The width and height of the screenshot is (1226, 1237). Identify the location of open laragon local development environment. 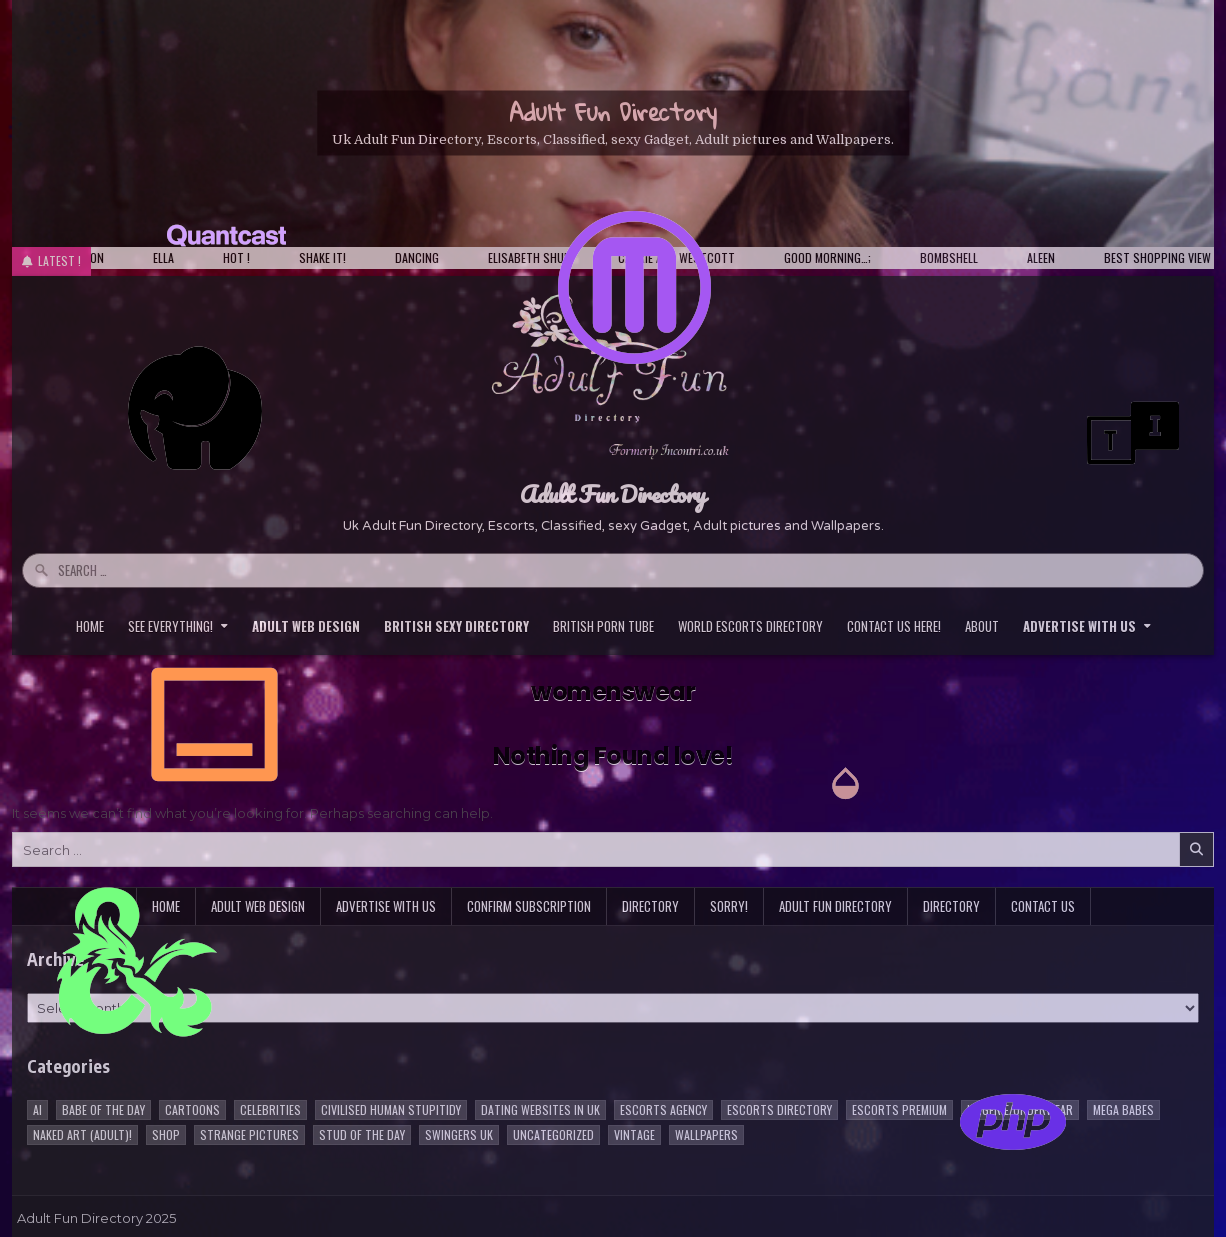
(195, 408).